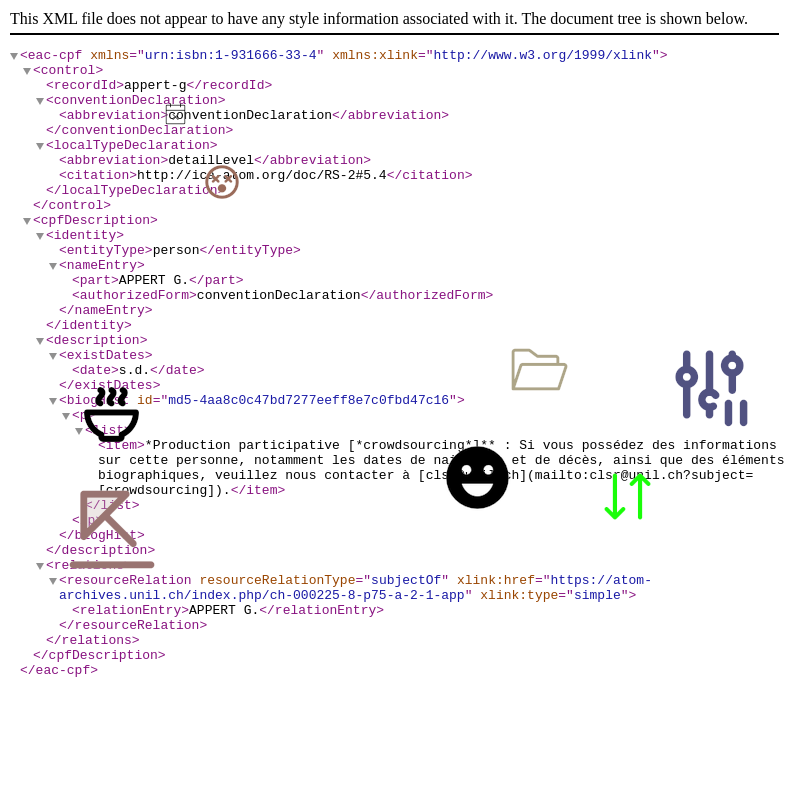 This screenshot has width=789, height=804. Describe the element at coordinates (108, 529) in the screenshot. I see `navigate to the top-left or beginning of content` at that location.